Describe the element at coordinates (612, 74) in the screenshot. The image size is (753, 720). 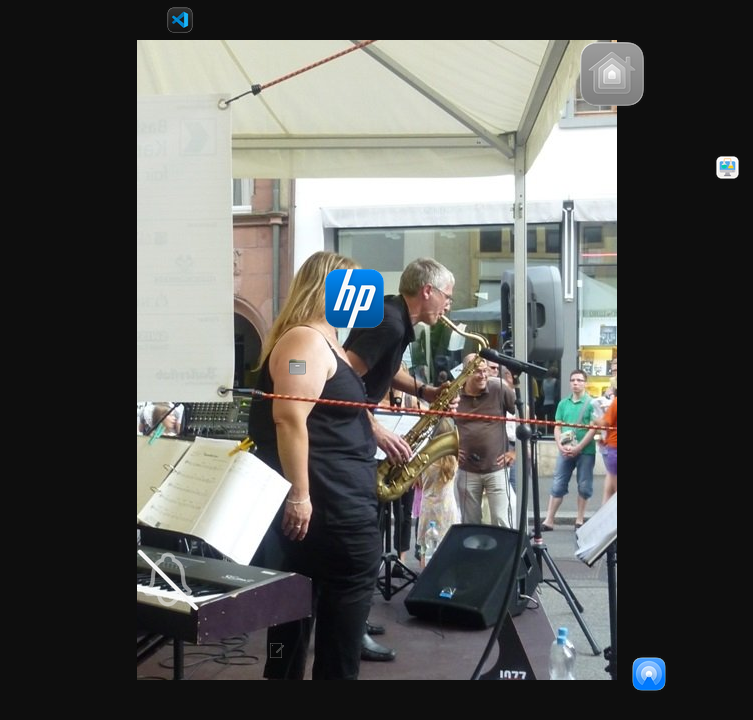
I see `open the home app` at that location.